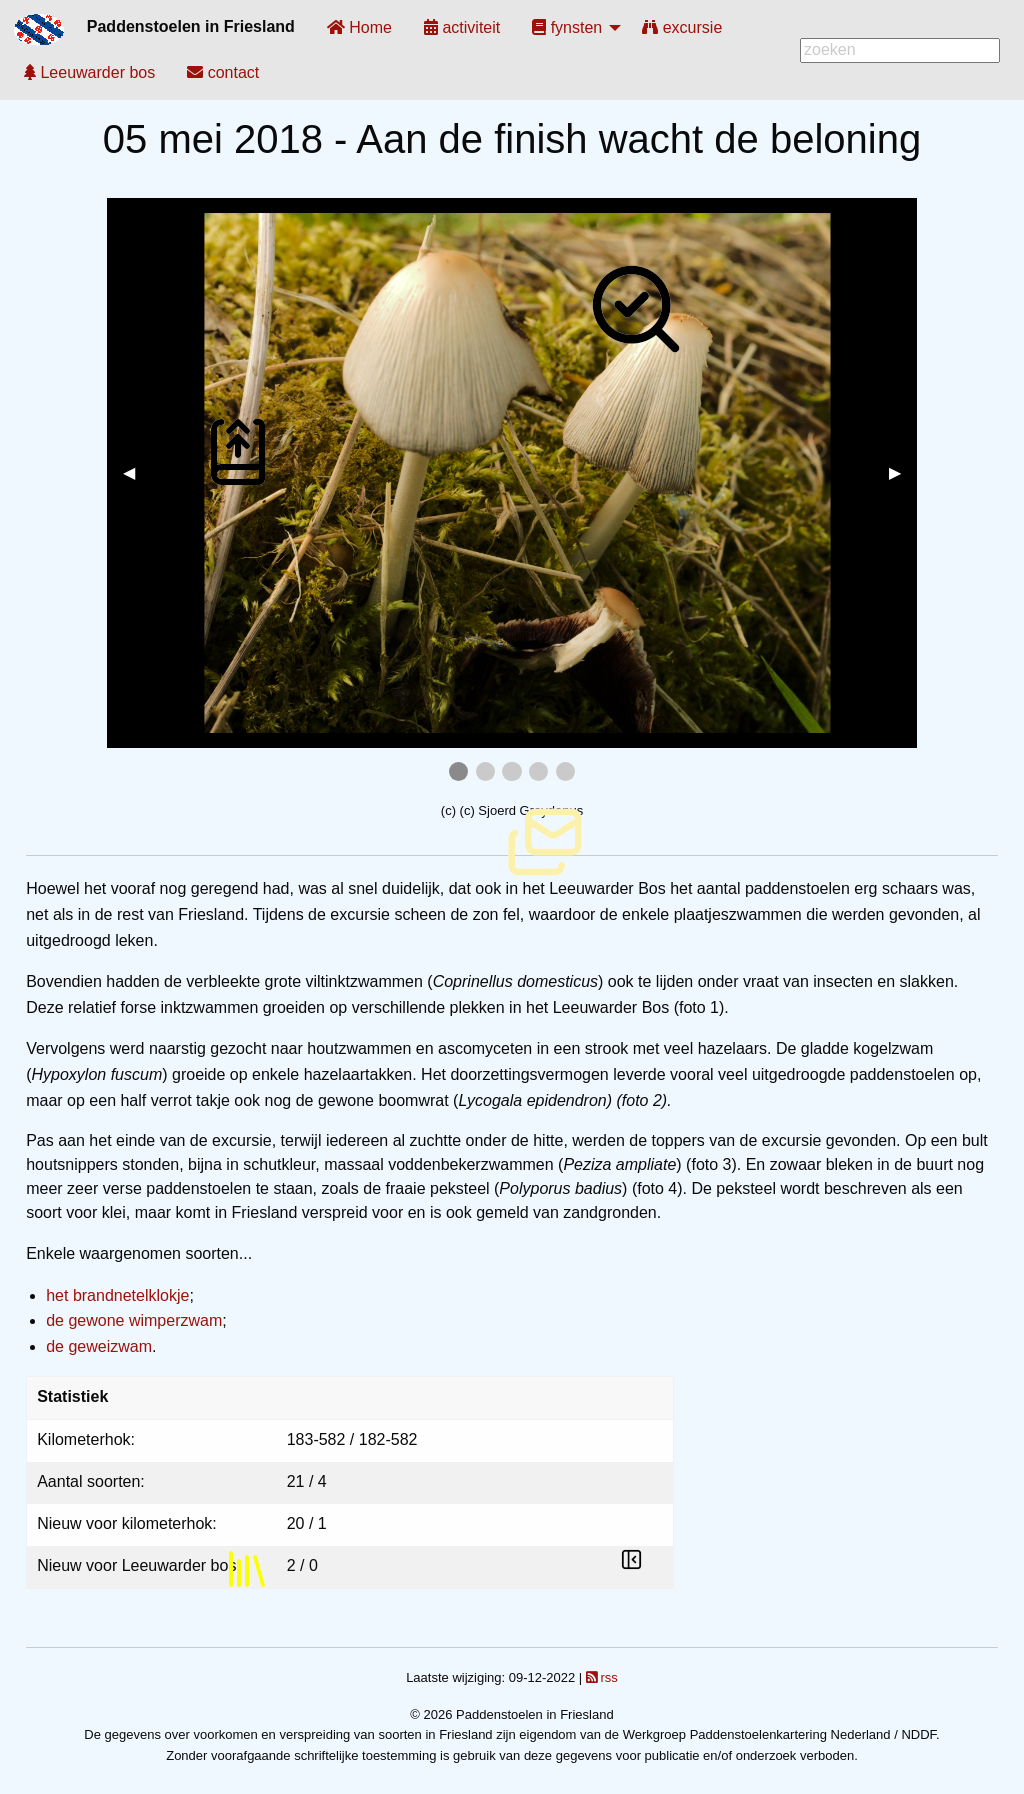  What do you see at coordinates (545, 842) in the screenshot?
I see `view all emails in inbox` at bounding box center [545, 842].